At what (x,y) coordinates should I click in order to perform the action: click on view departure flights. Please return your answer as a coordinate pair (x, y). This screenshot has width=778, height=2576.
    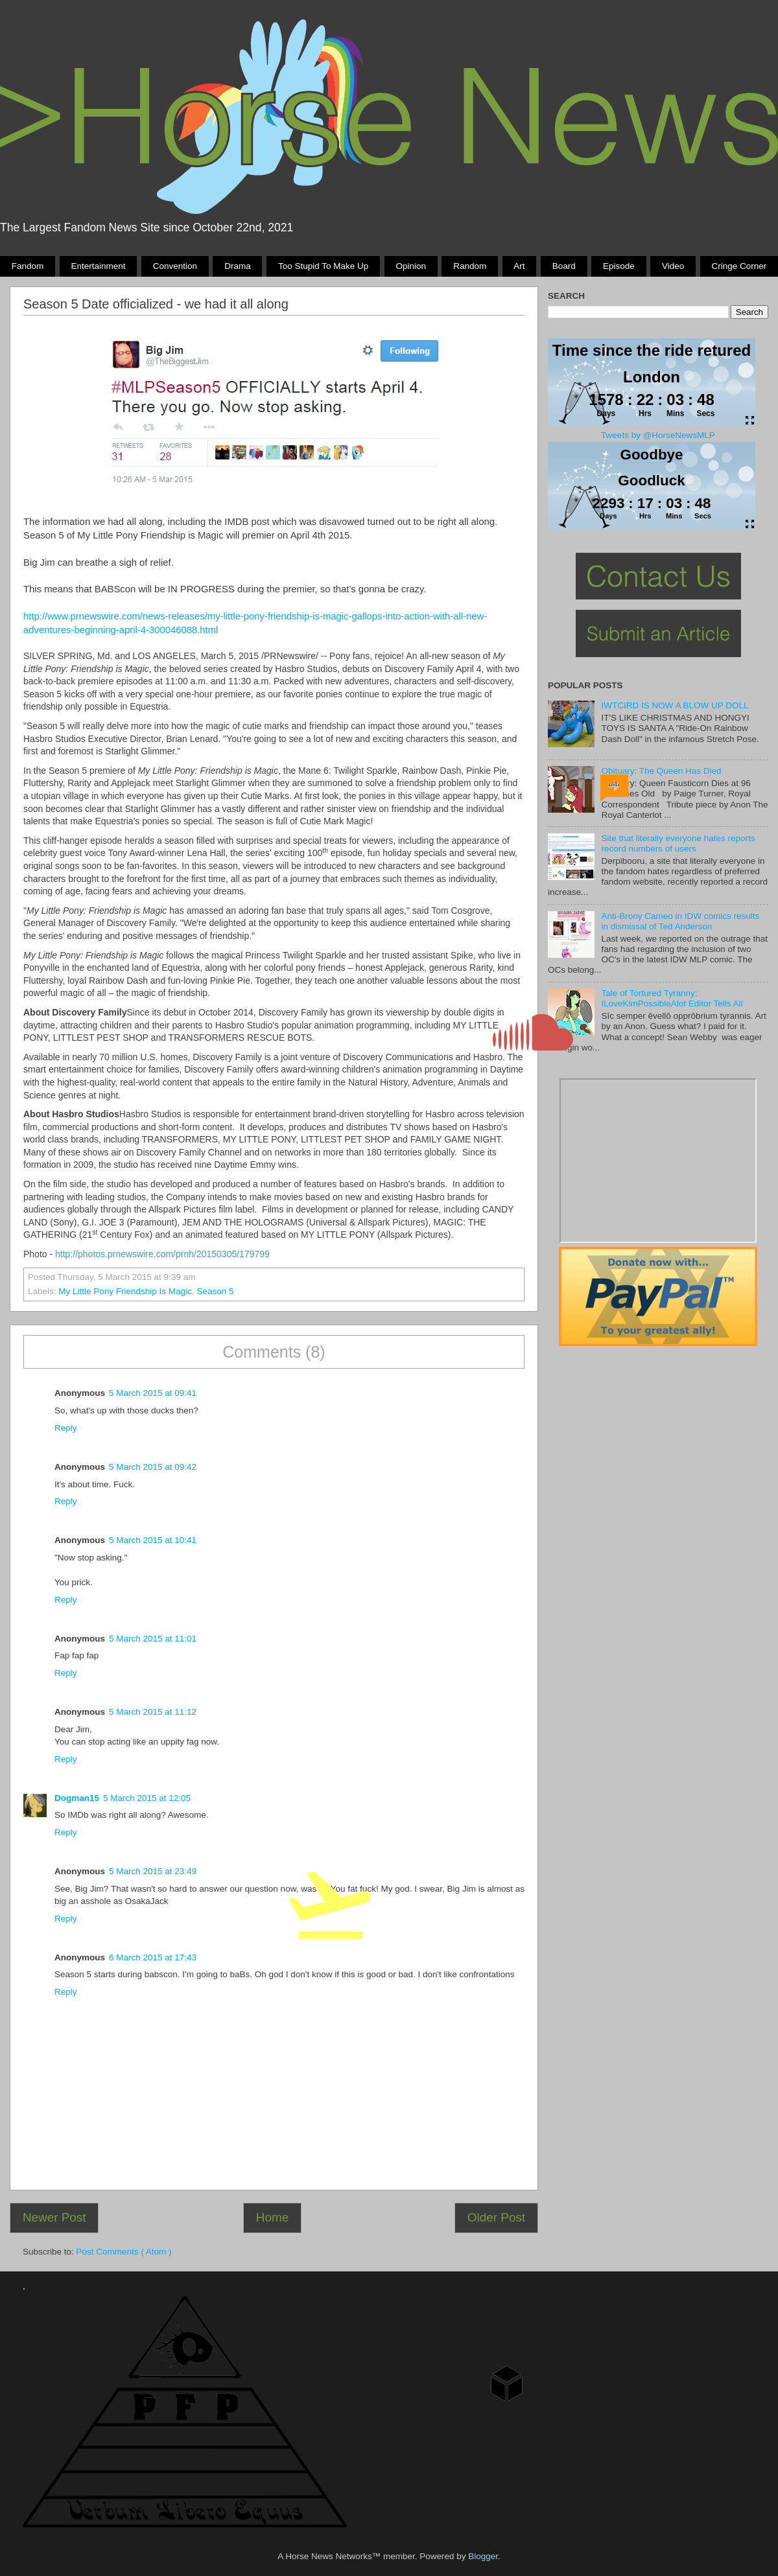
    Looking at the image, I should click on (331, 1903).